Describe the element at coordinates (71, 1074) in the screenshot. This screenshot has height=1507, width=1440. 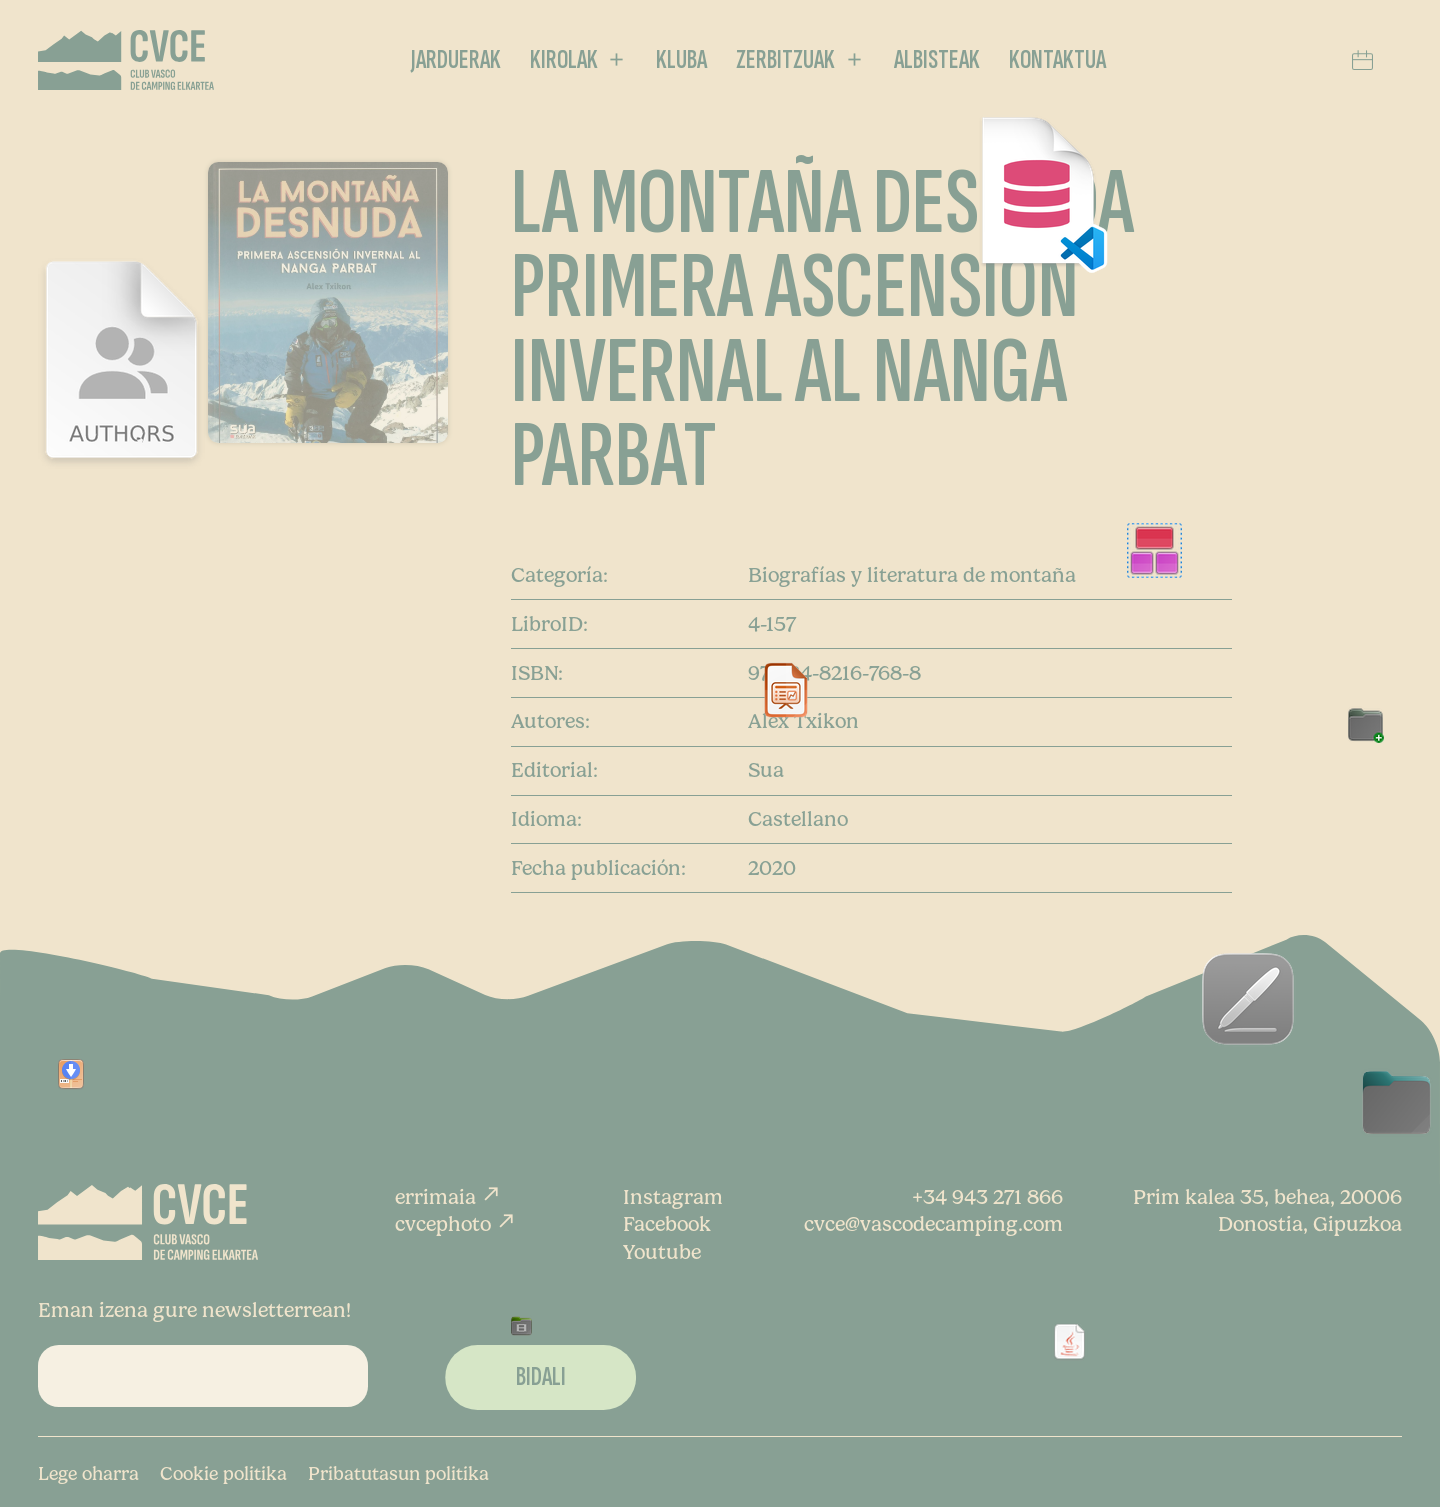
I see `downloading a package or software update` at that location.